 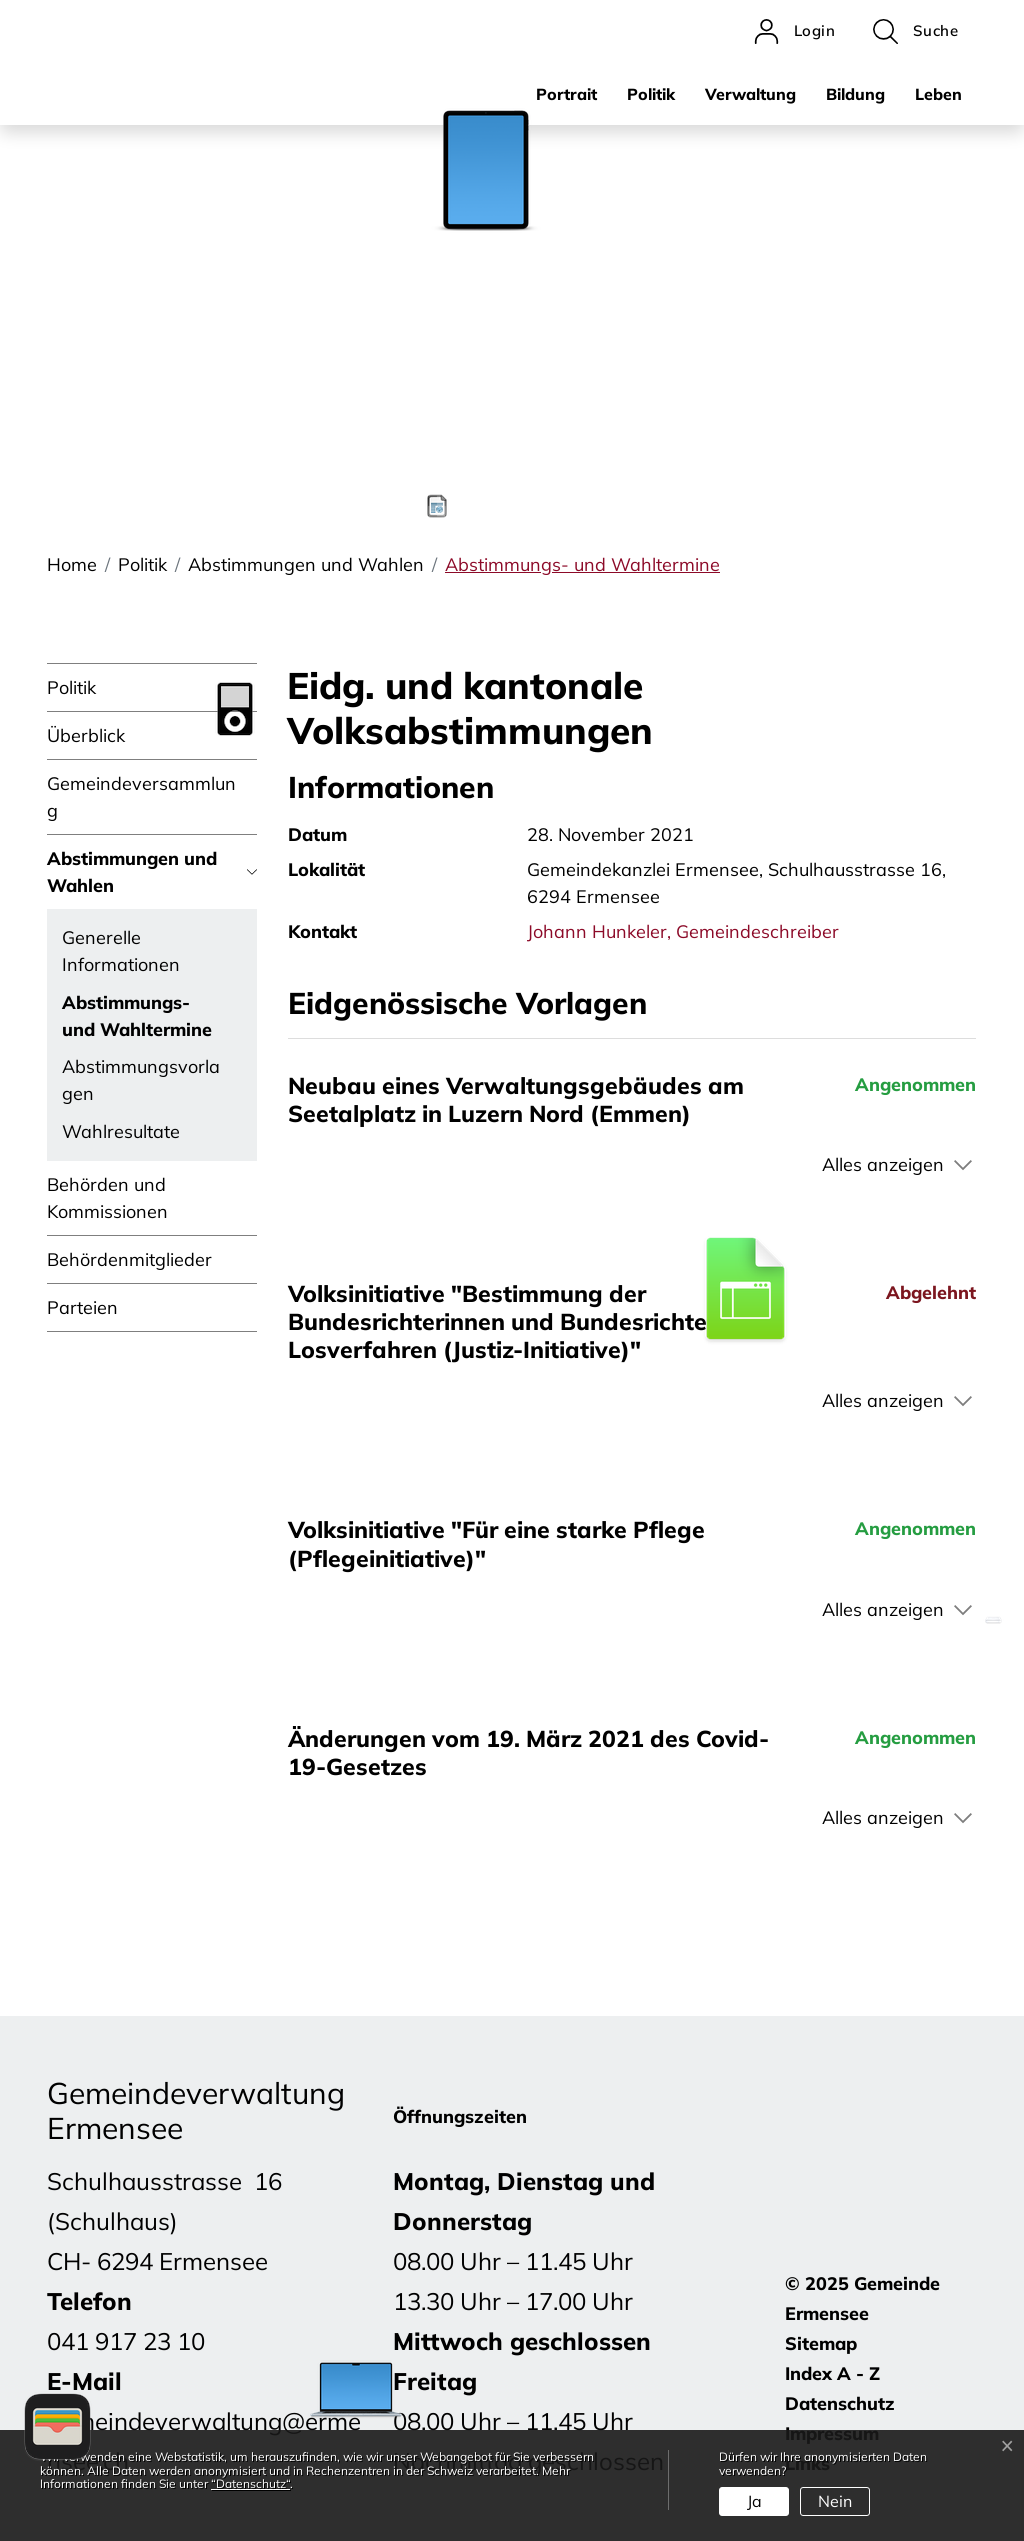 I want to click on access wallet and payment settings, so click(x=57, y=2426).